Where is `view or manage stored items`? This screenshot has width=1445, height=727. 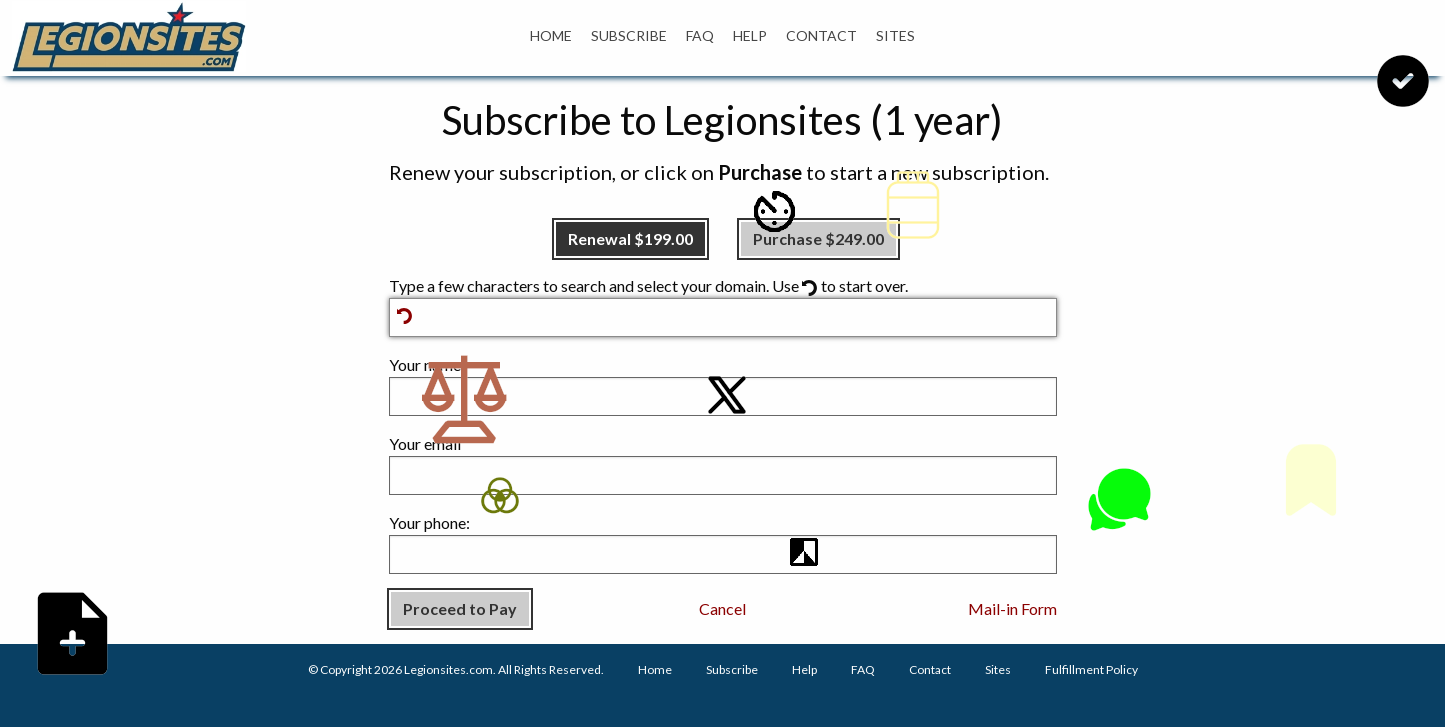
view or manage stored items is located at coordinates (913, 205).